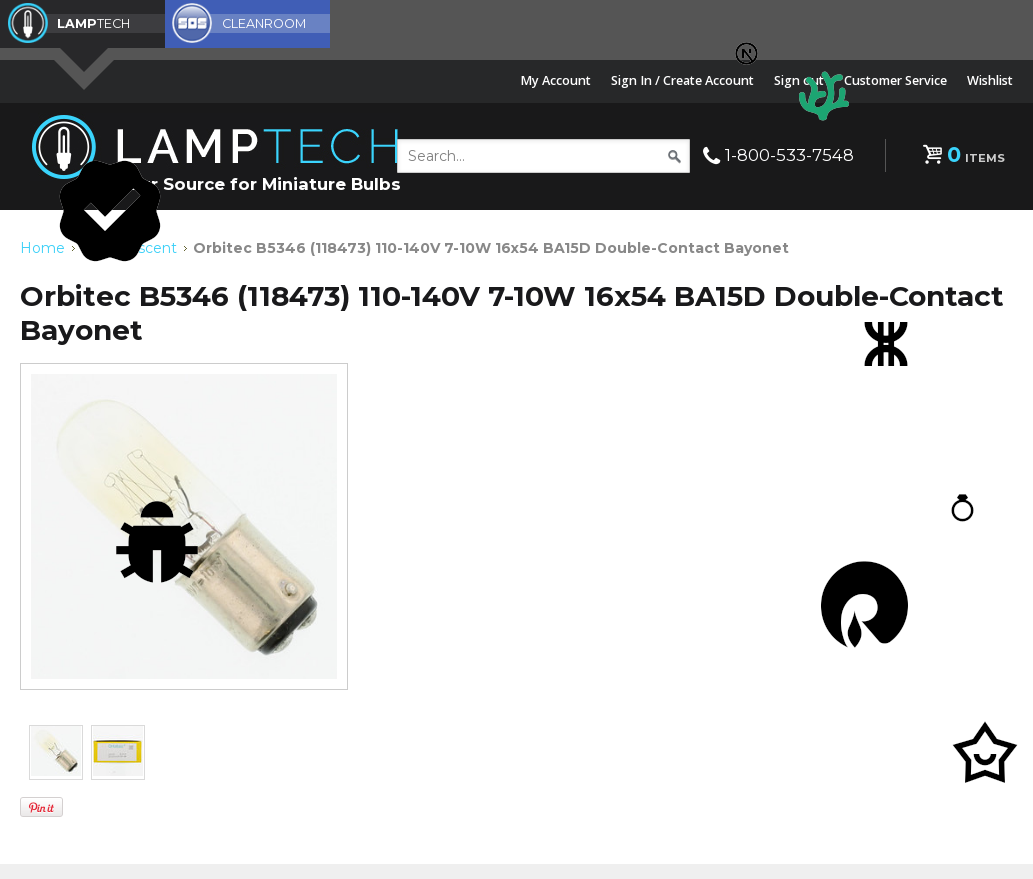 The image size is (1033, 879). What do you see at coordinates (157, 542) in the screenshot?
I see `report a bug or issue` at bounding box center [157, 542].